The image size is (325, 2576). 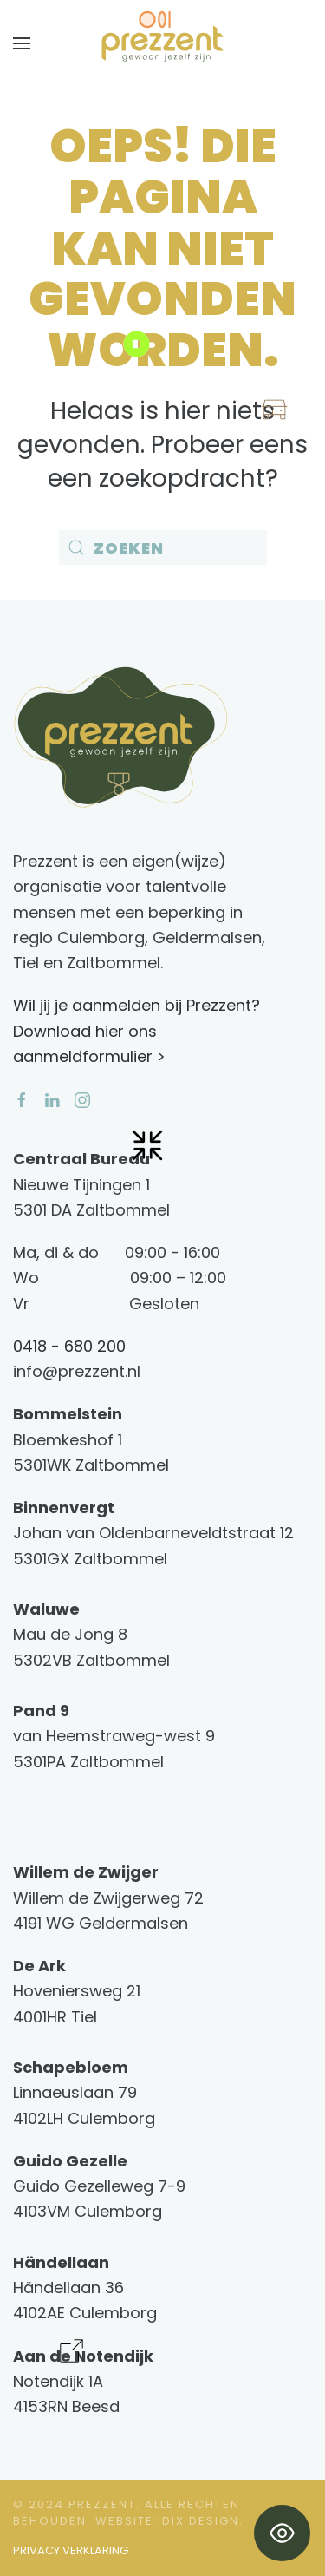 What do you see at coordinates (136, 344) in the screenshot?
I see `stop media playback` at bounding box center [136, 344].